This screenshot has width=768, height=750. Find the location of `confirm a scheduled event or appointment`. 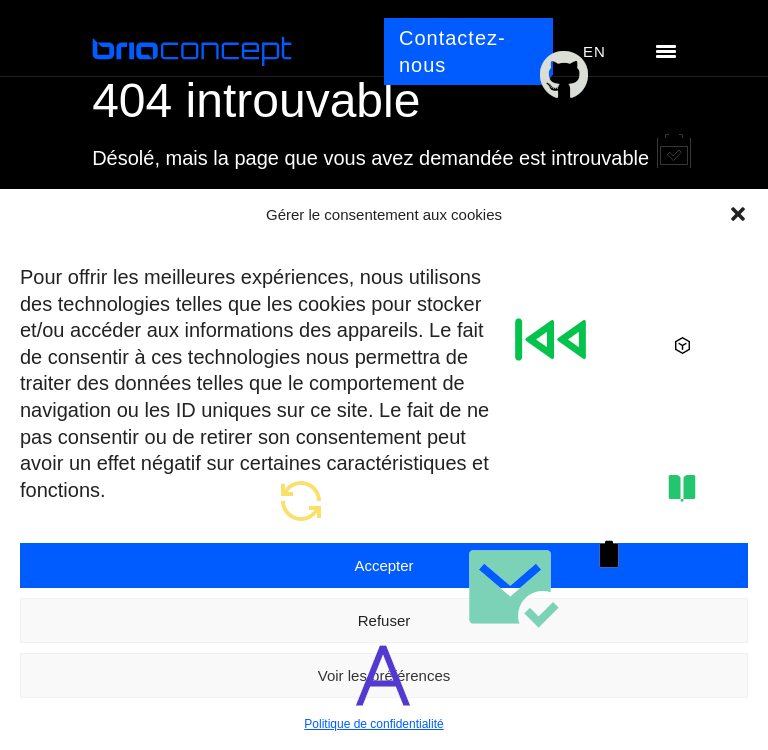

confirm a scheduled event or appointment is located at coordinates (674, 153).